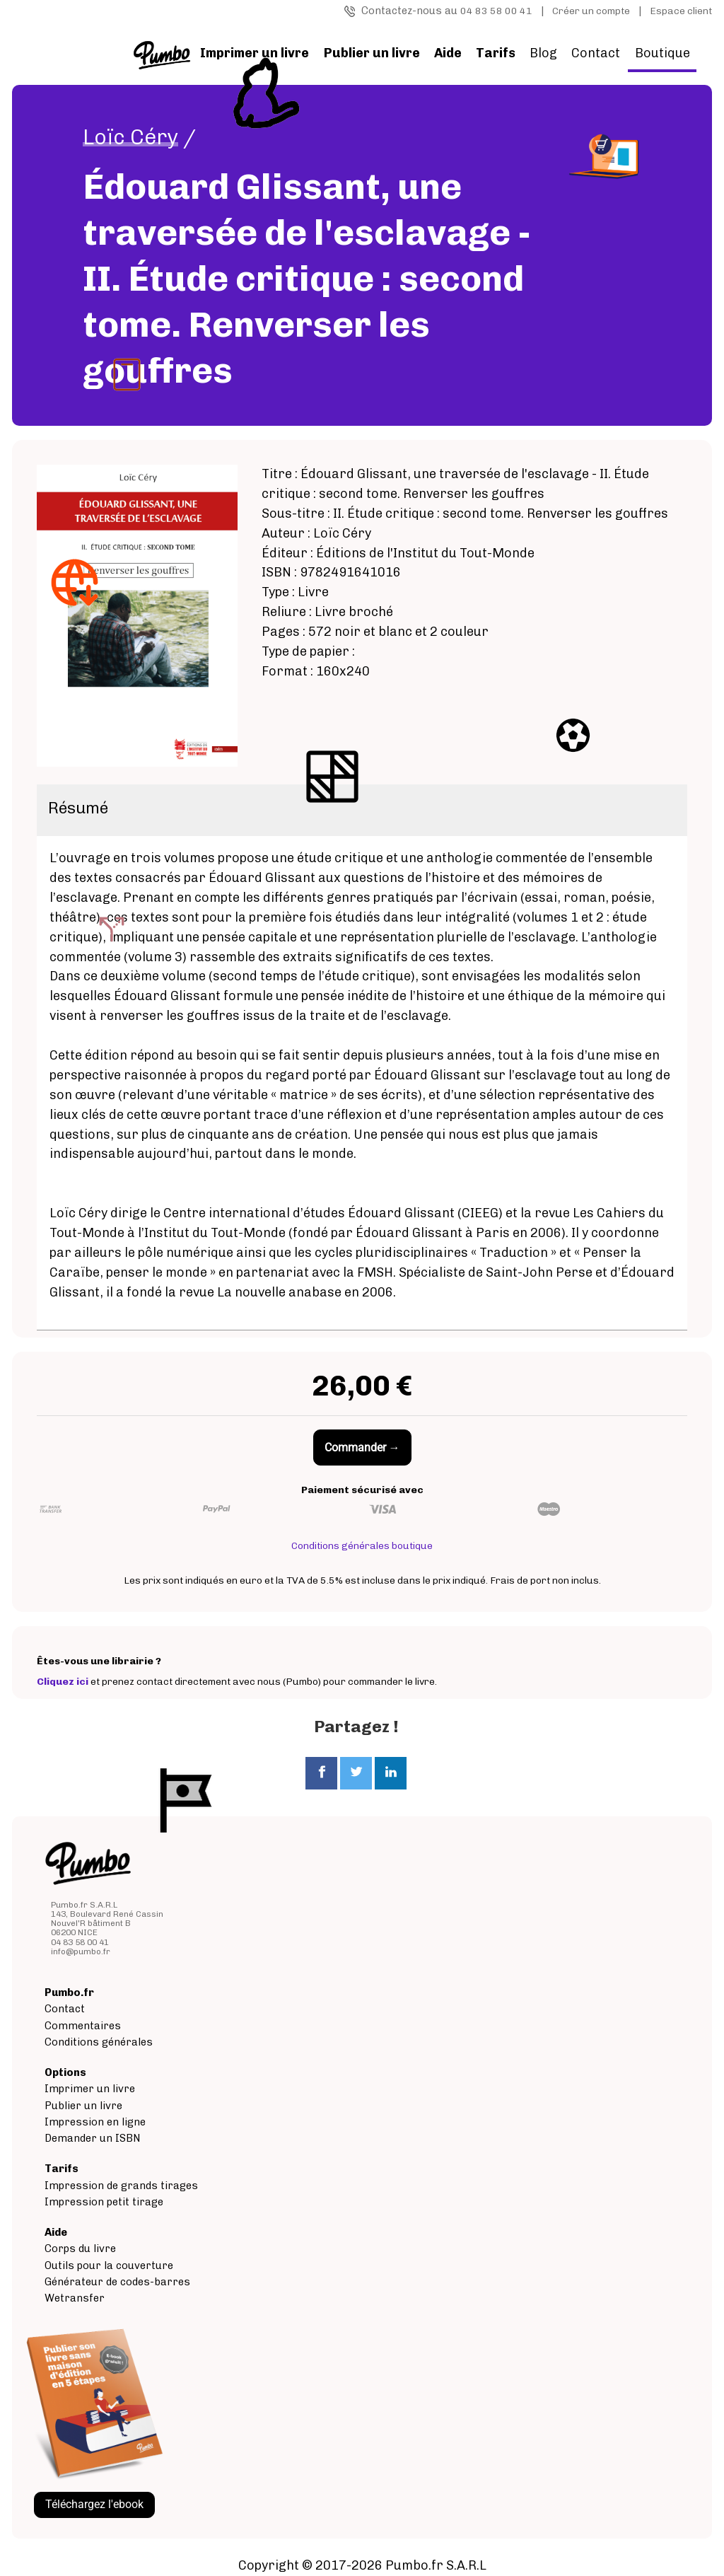  Describe the element at coordinates (74, 582) in the screenshot. I see `download content from the web` at that location.